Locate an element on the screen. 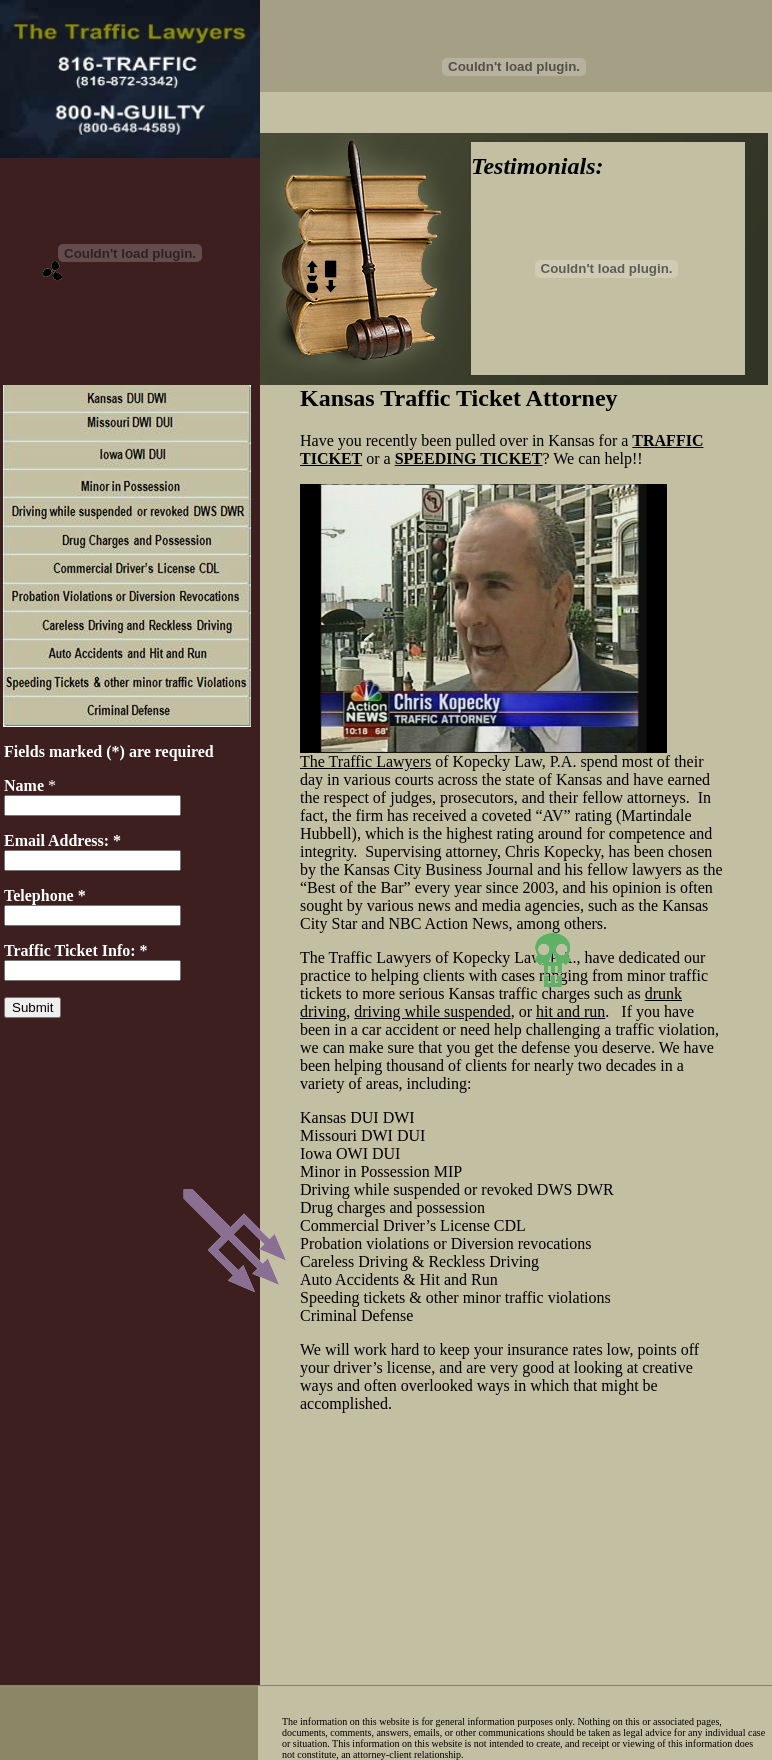 This screenshot has height=1760, width=772. select the trident weapon is located at coordinates (235, 1241).